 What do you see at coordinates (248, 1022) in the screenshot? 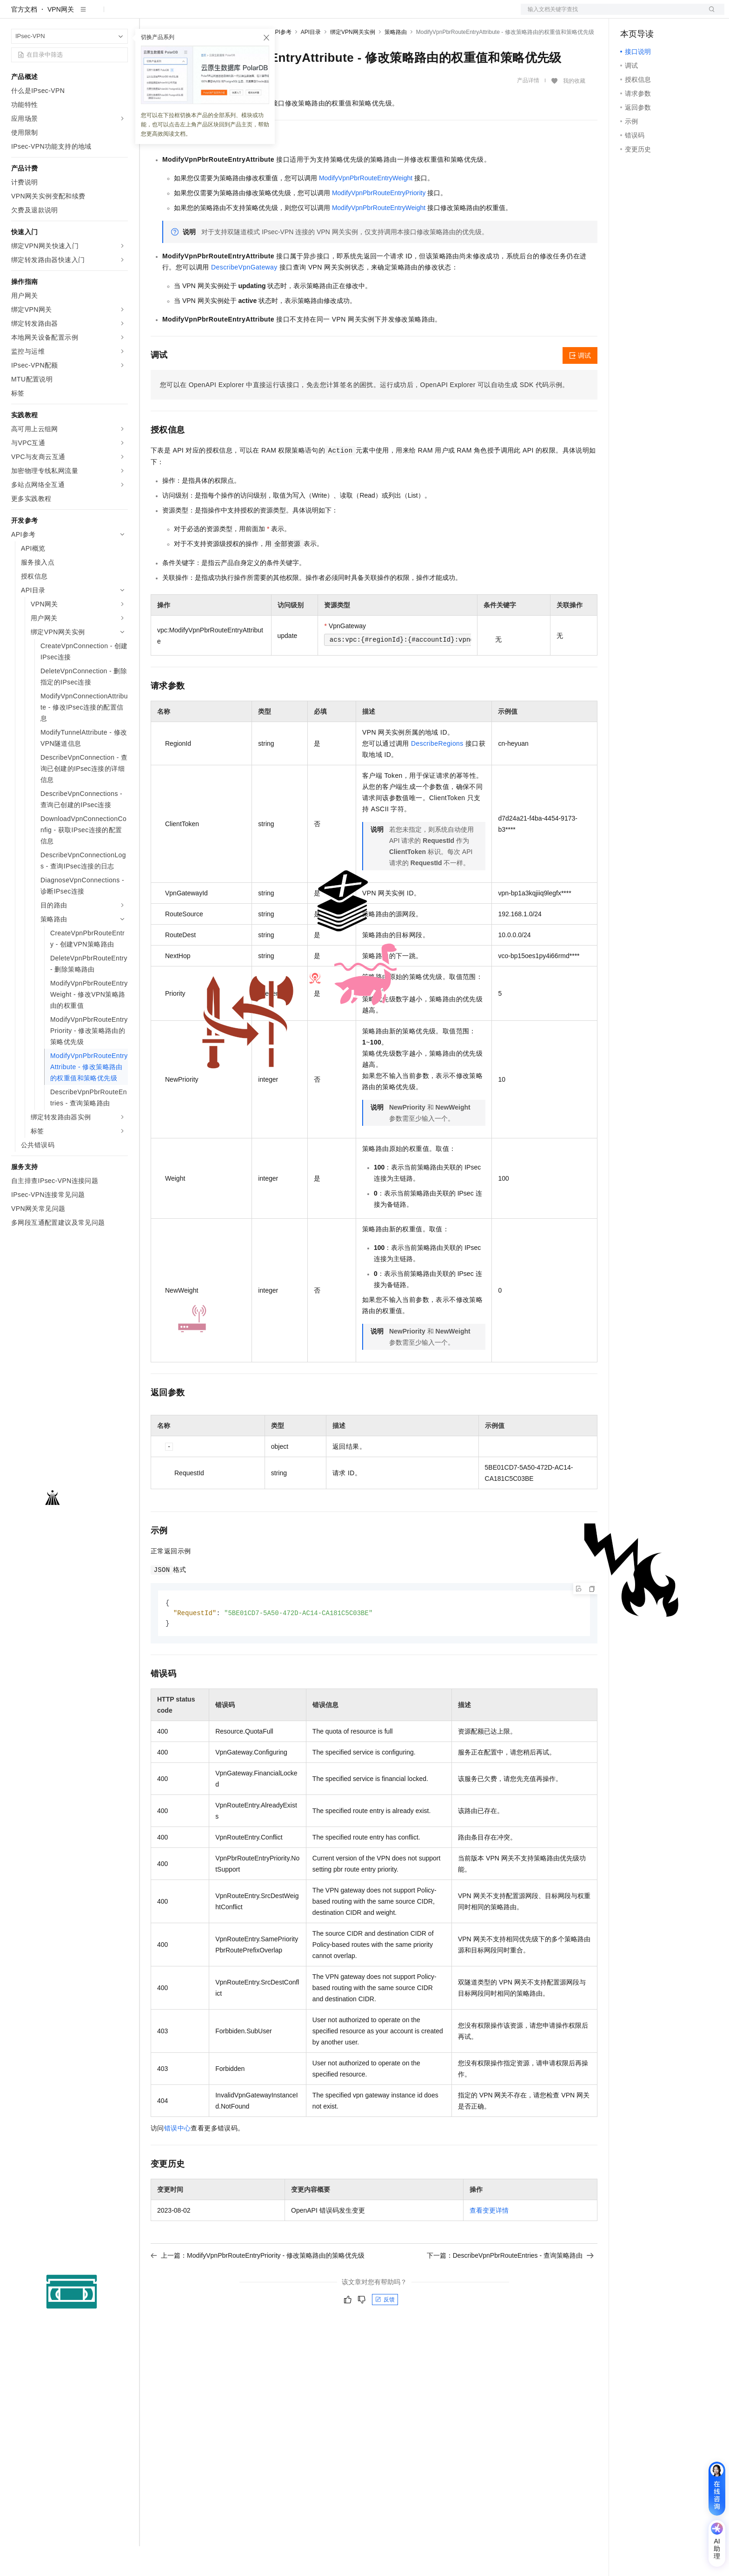
I see `switch between equipped weapons` at bounding box center [248, 1022].